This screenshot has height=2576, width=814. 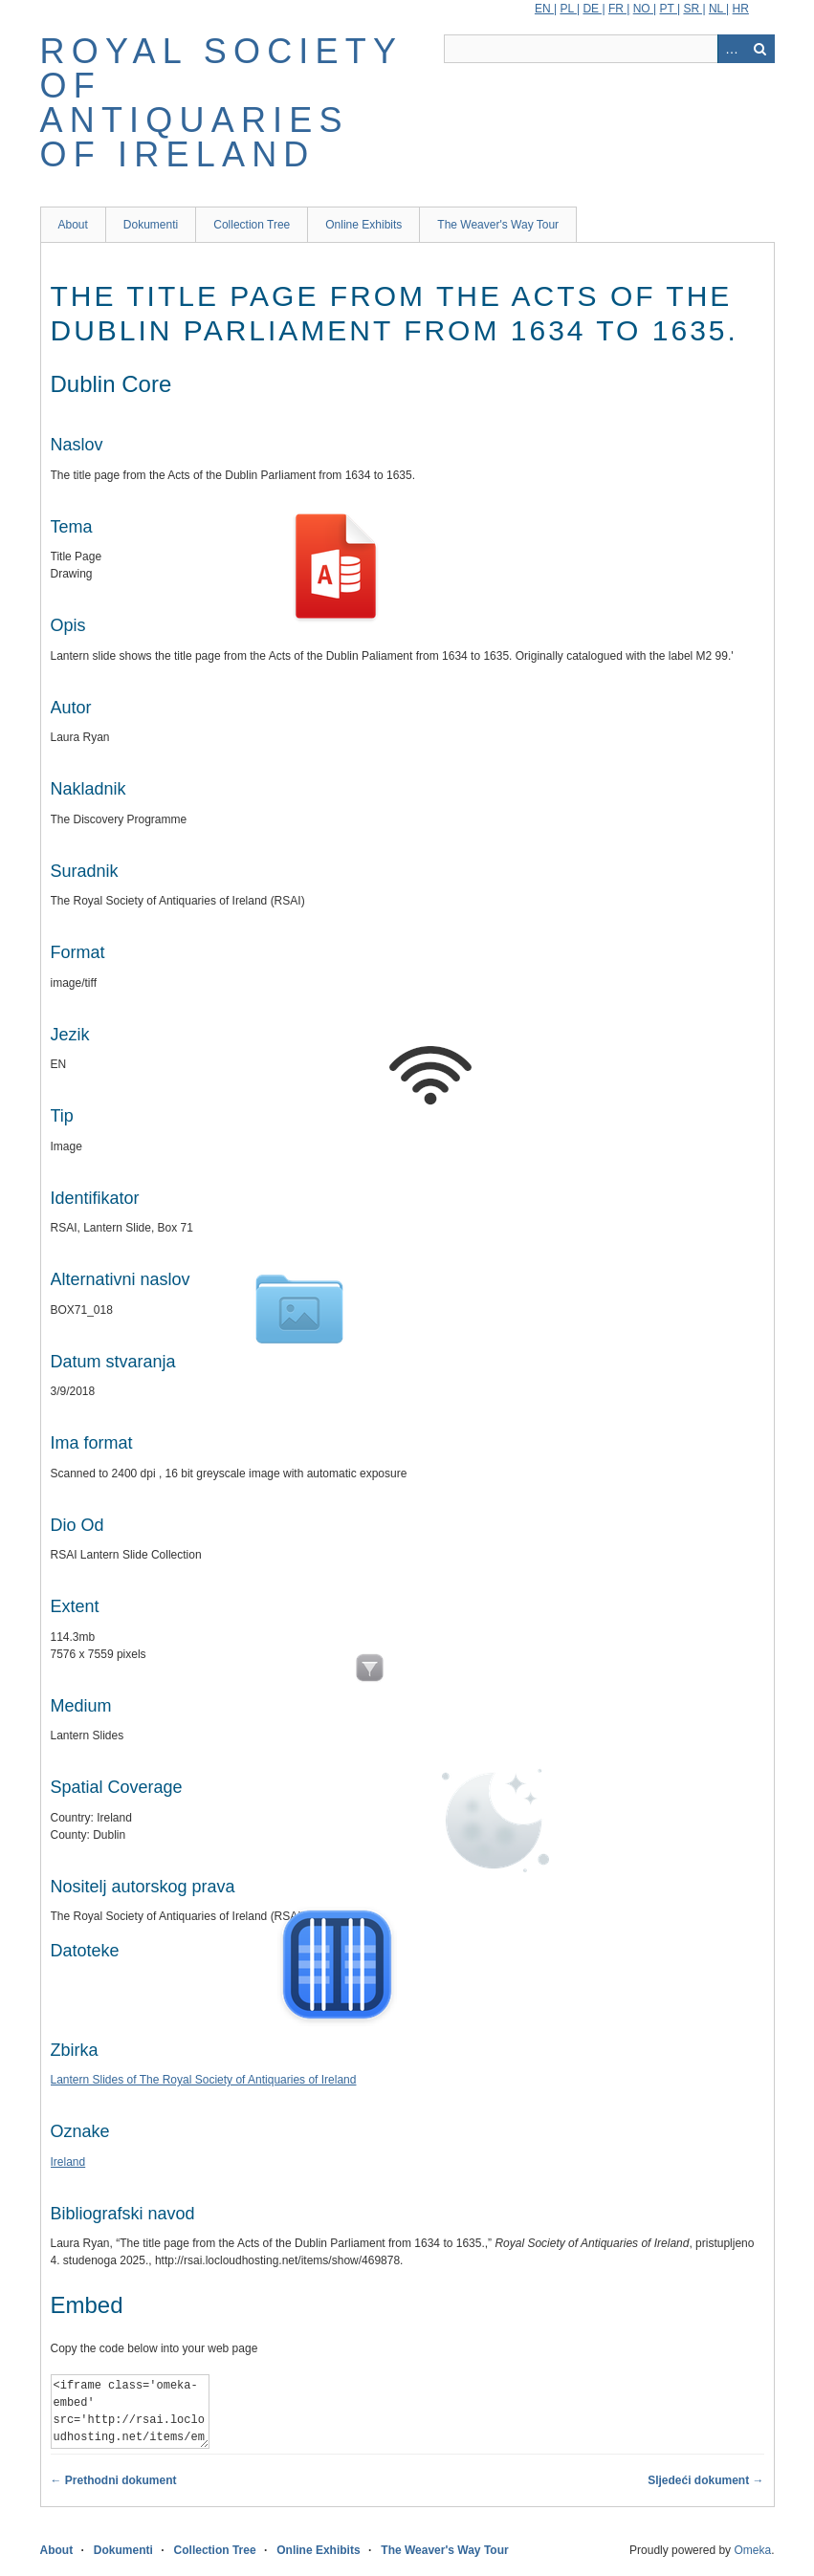 What do you see at coordinates (369, 1668) in the screenshot?
I see `access display filter settings` at bounding box center [369, 1668].